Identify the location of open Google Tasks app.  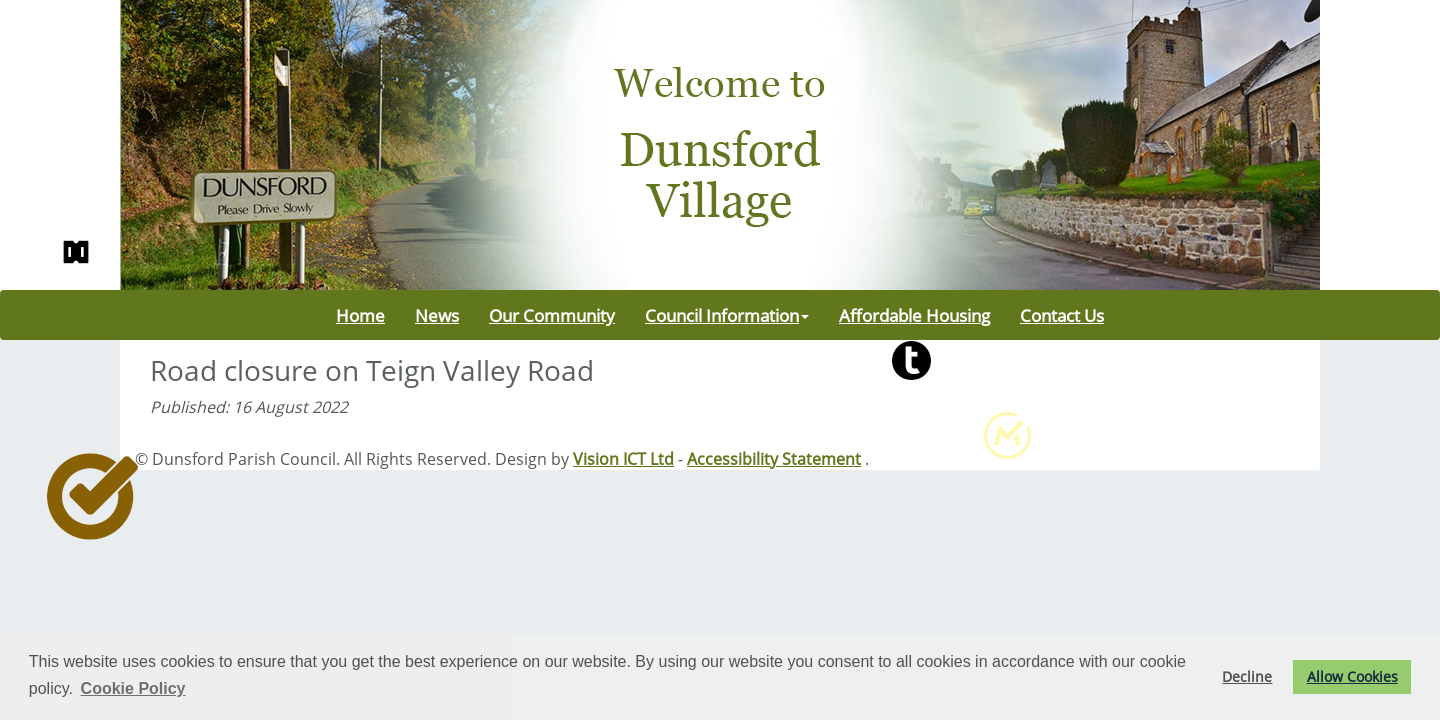
(92, 496).